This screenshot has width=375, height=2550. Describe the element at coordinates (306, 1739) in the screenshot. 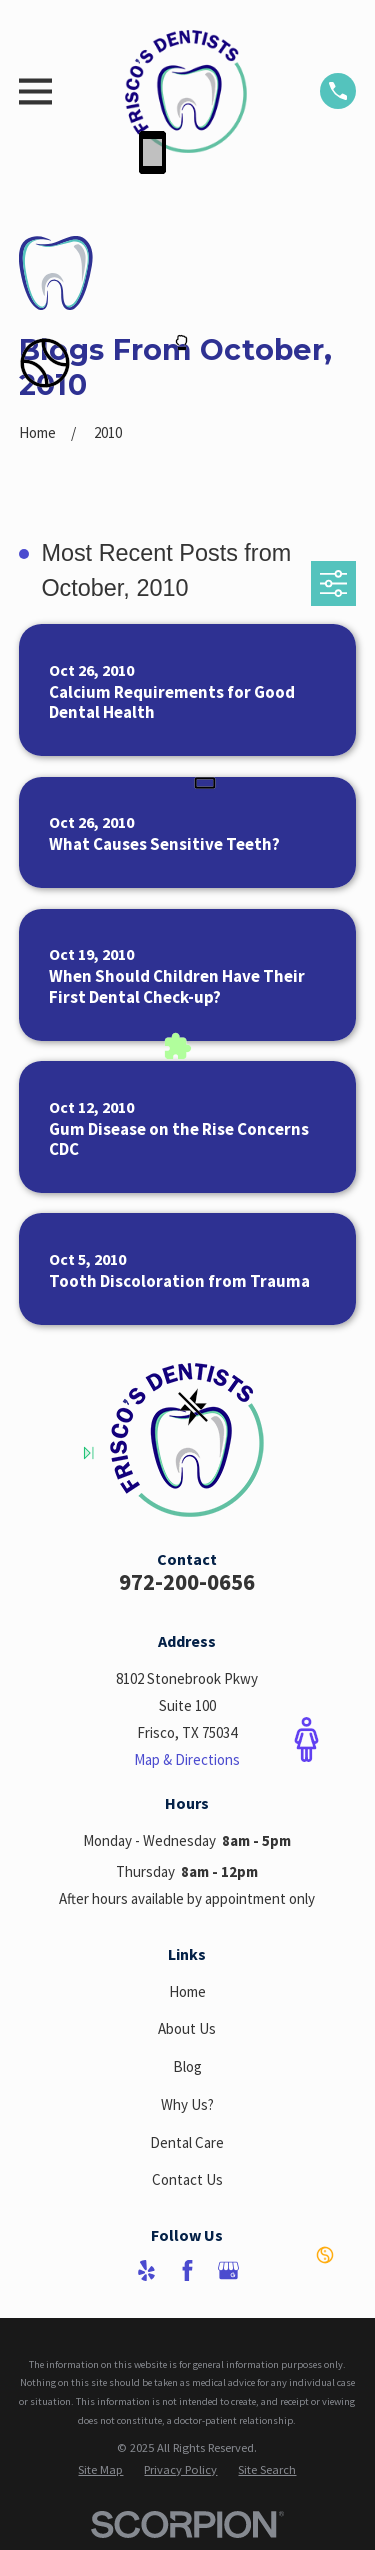

I see `indicates women's restroom or facilities` at that location.